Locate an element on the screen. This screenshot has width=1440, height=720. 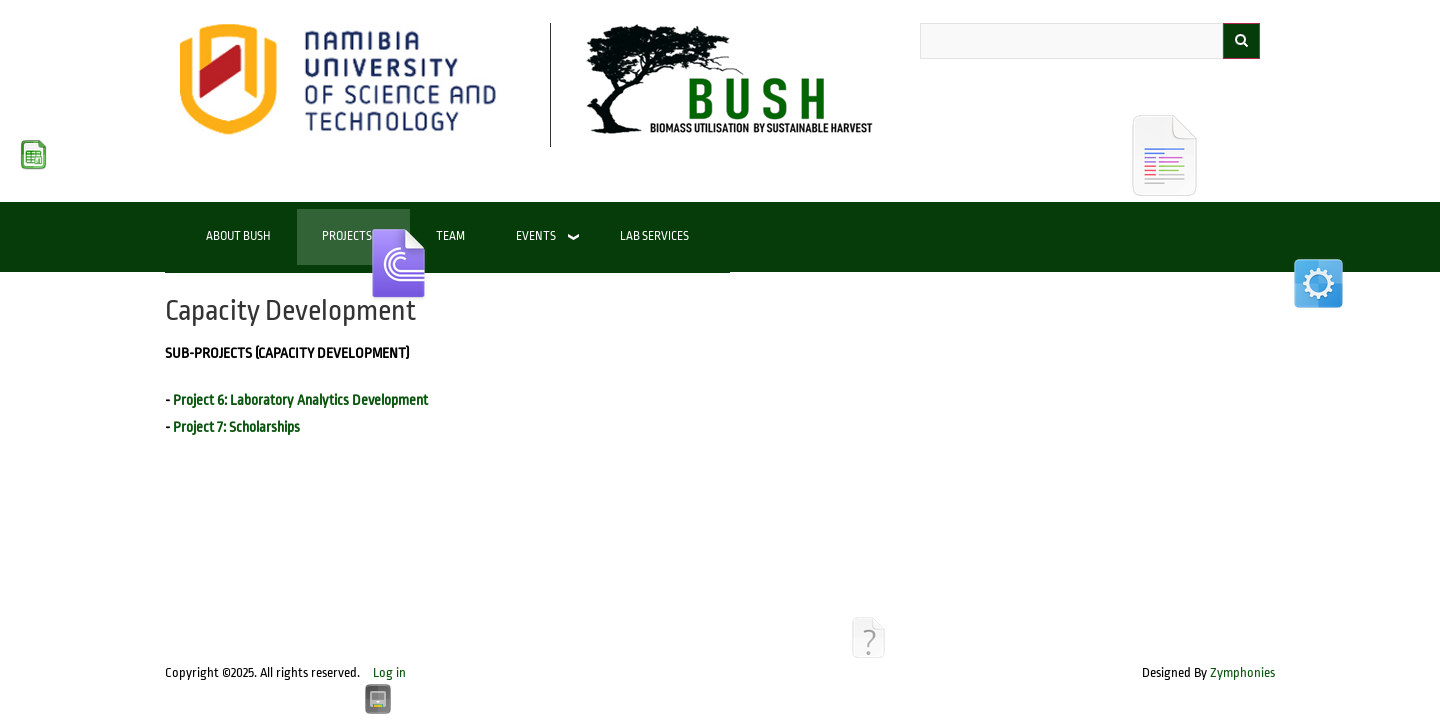
unknown or unrecognized file type is located at coordinates (868, 637).